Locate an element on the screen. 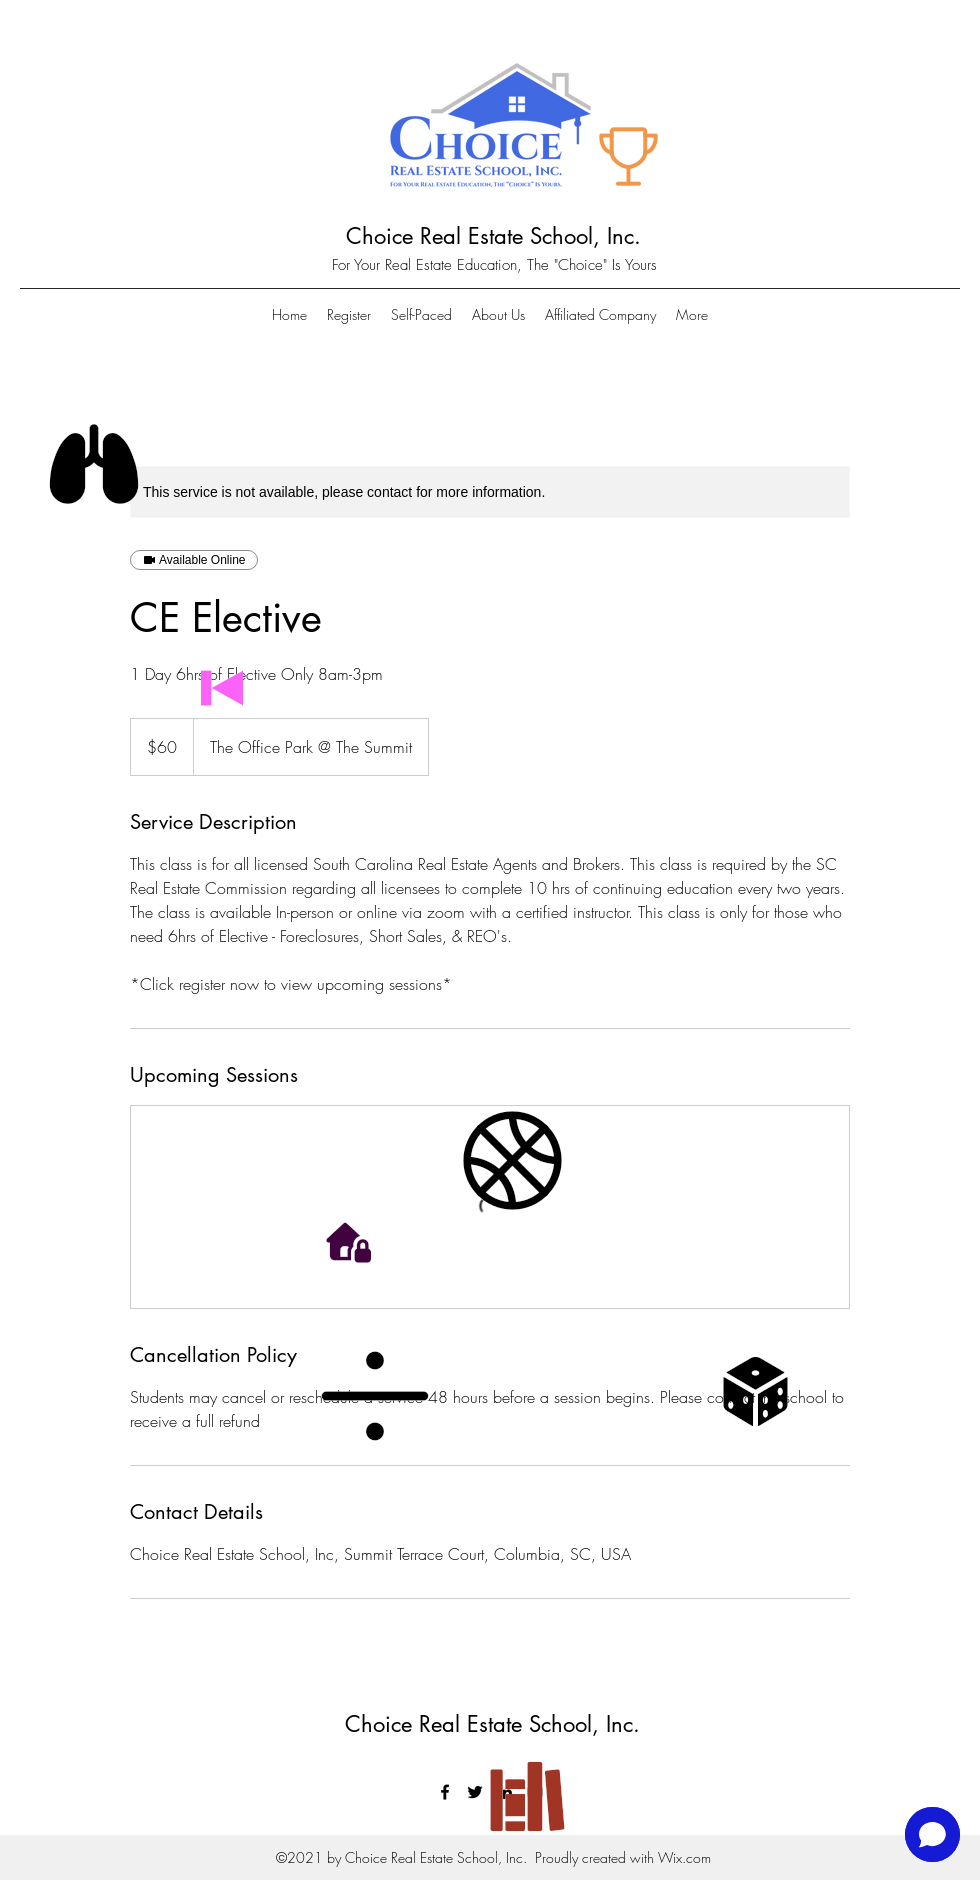  access your saved books or media library is located at coordinates (527, 1796).